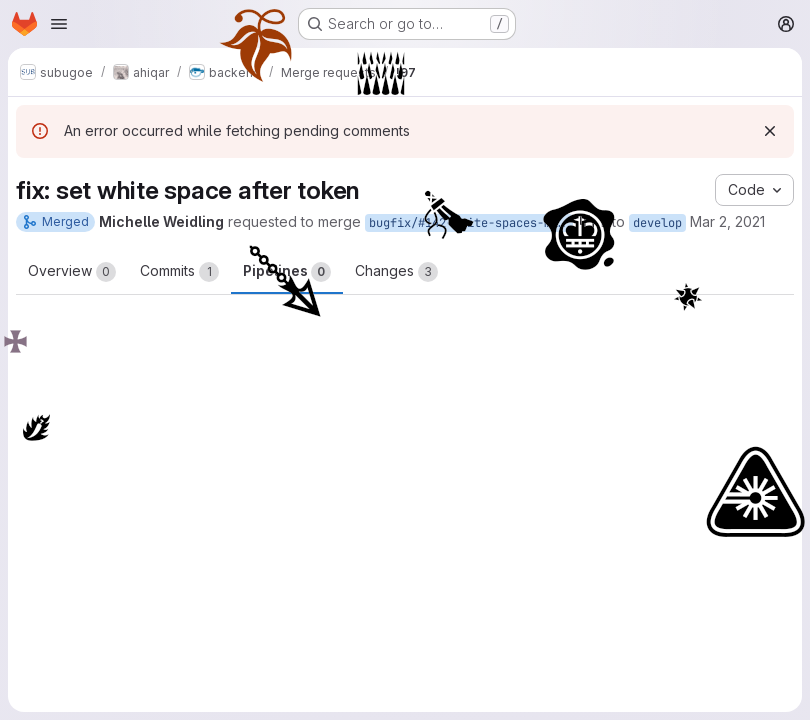 The image size is (810, 720). Describe the element at coordinates (381, 72) in the screenshot. I see `indicates a spike trap or hazard zone` at that location.